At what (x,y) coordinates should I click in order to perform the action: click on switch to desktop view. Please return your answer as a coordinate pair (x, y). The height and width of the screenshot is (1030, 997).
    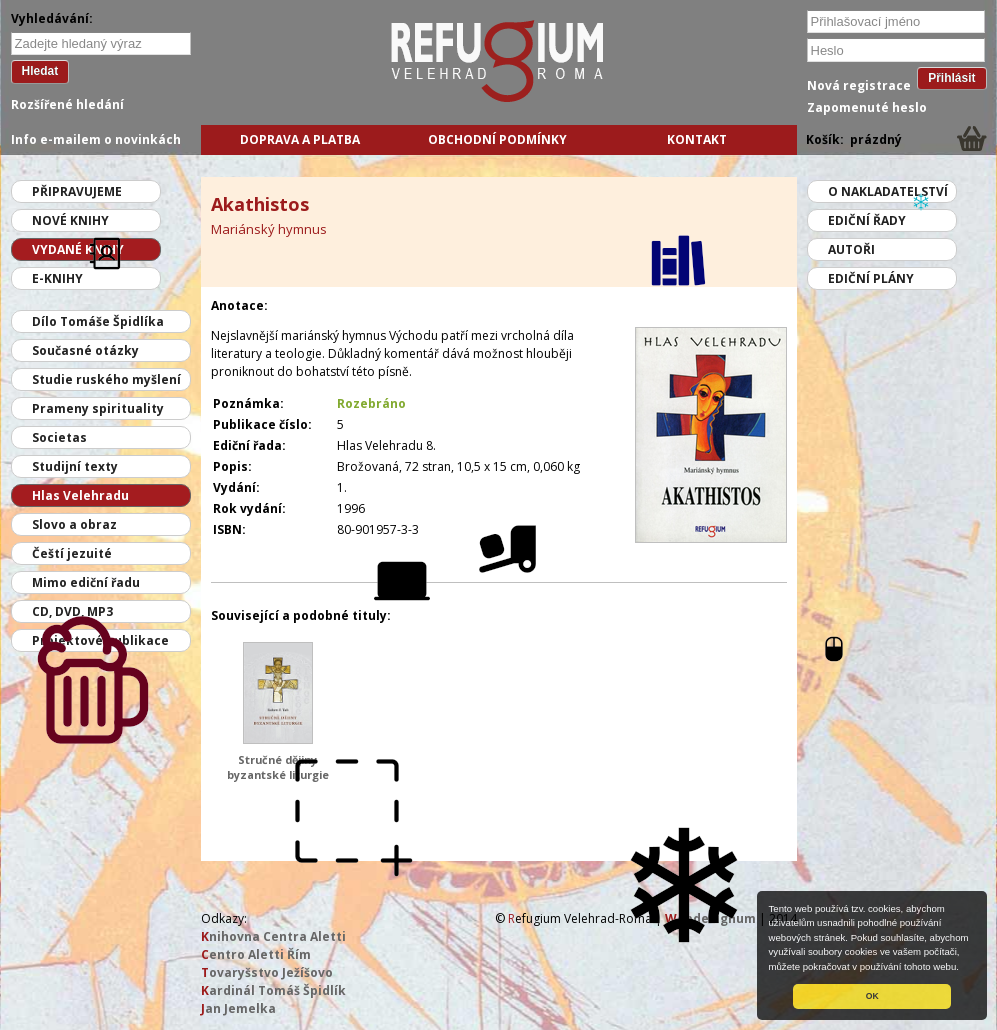
    Looking at the image, I should click on (402, 581).